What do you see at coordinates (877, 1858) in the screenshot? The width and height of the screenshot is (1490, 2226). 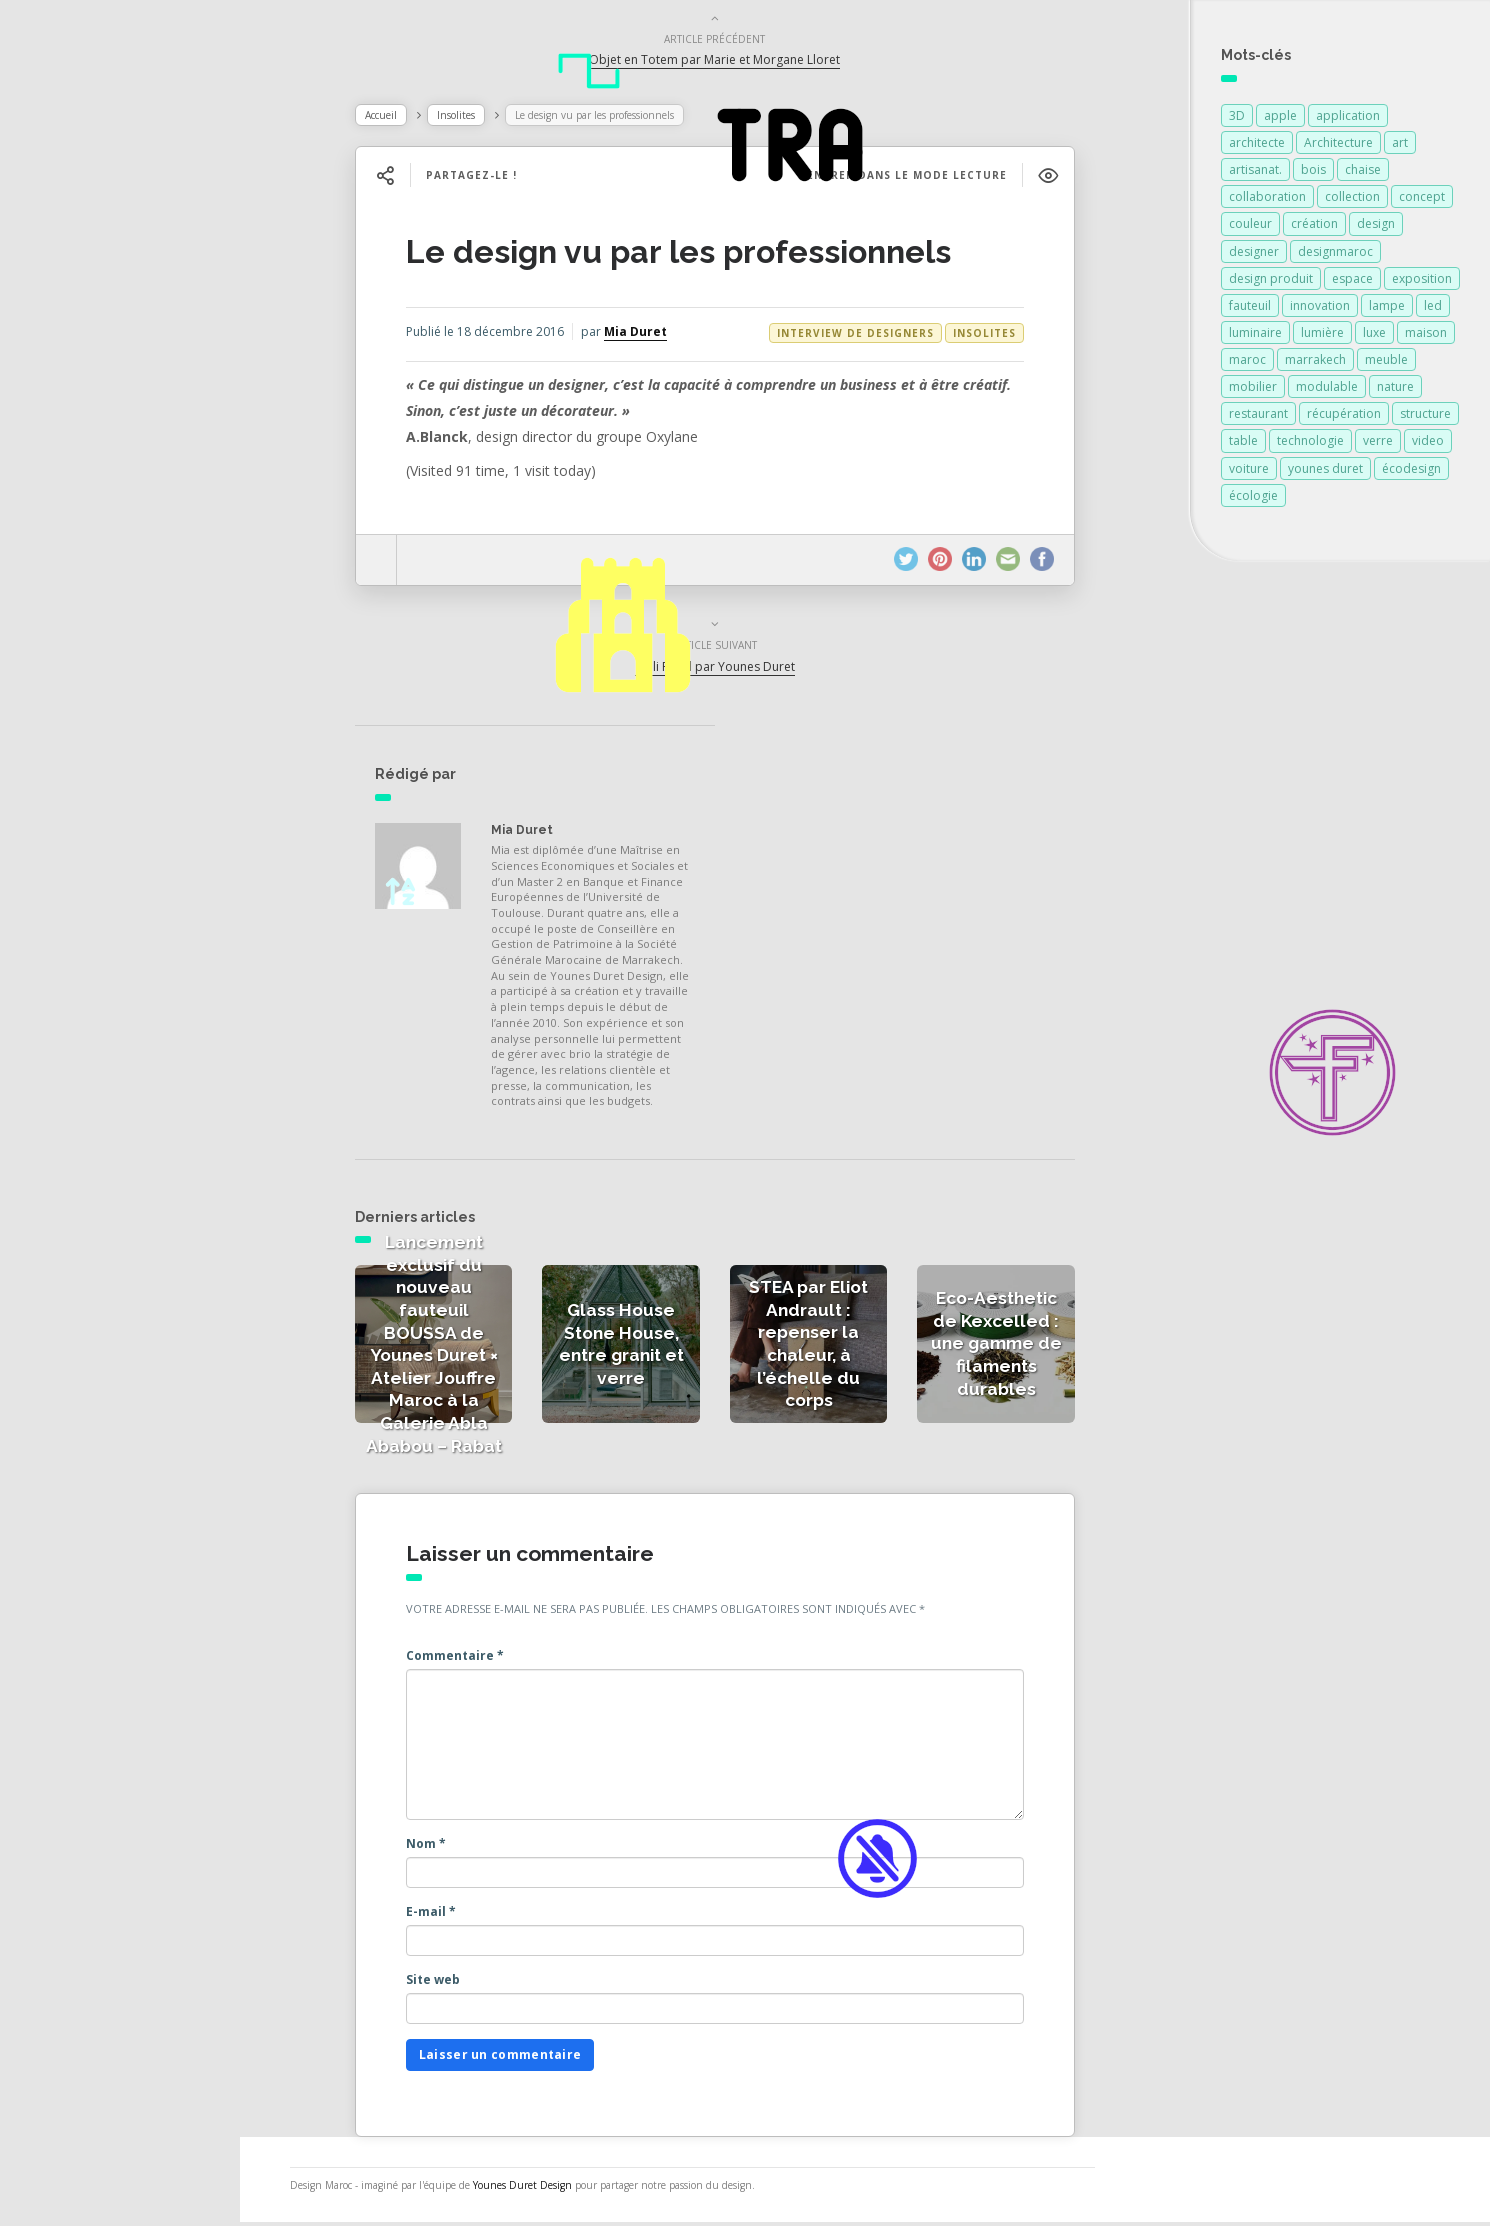 I see `mute notifications` at bounding box center [877, 1858].